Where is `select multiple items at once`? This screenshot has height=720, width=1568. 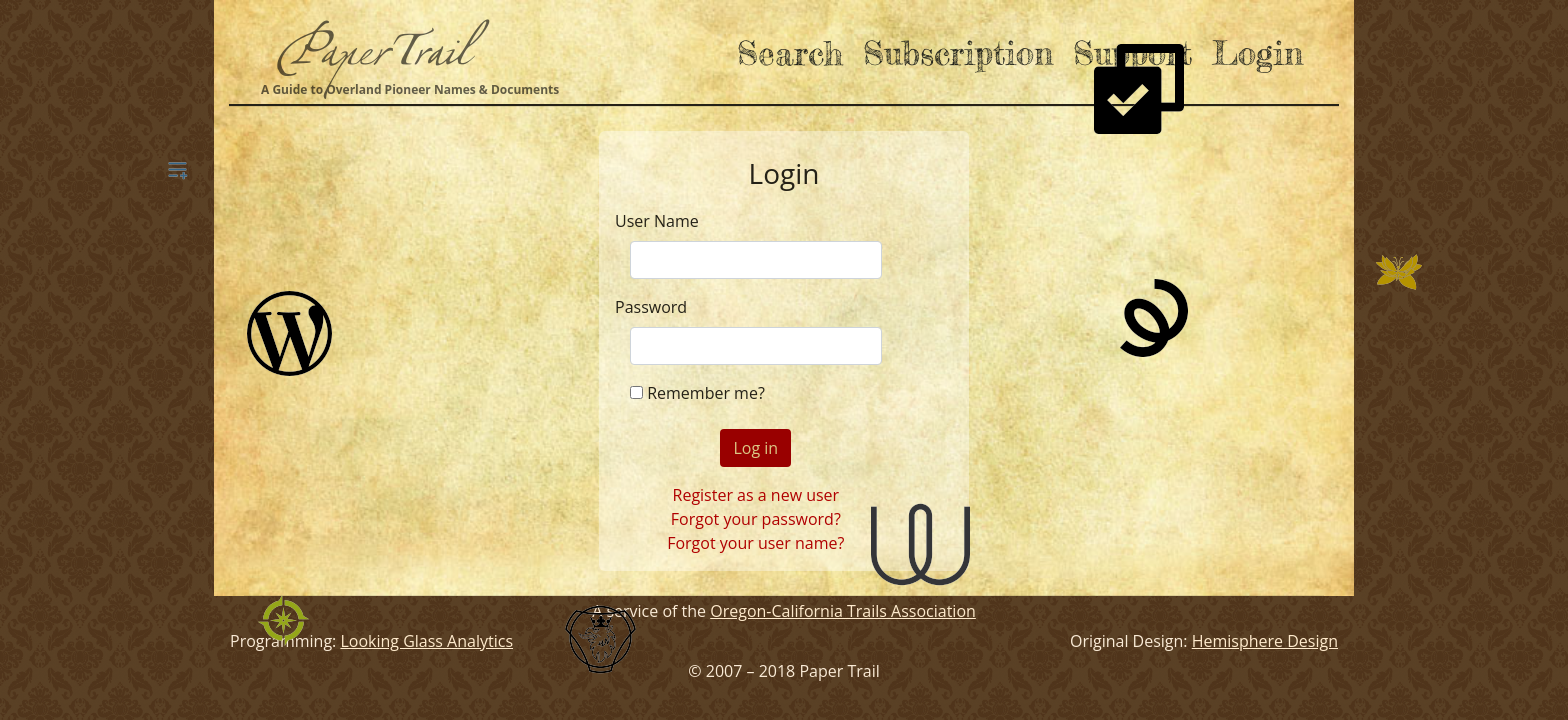 select multiple items at once is located at coordinates (1139, 89).